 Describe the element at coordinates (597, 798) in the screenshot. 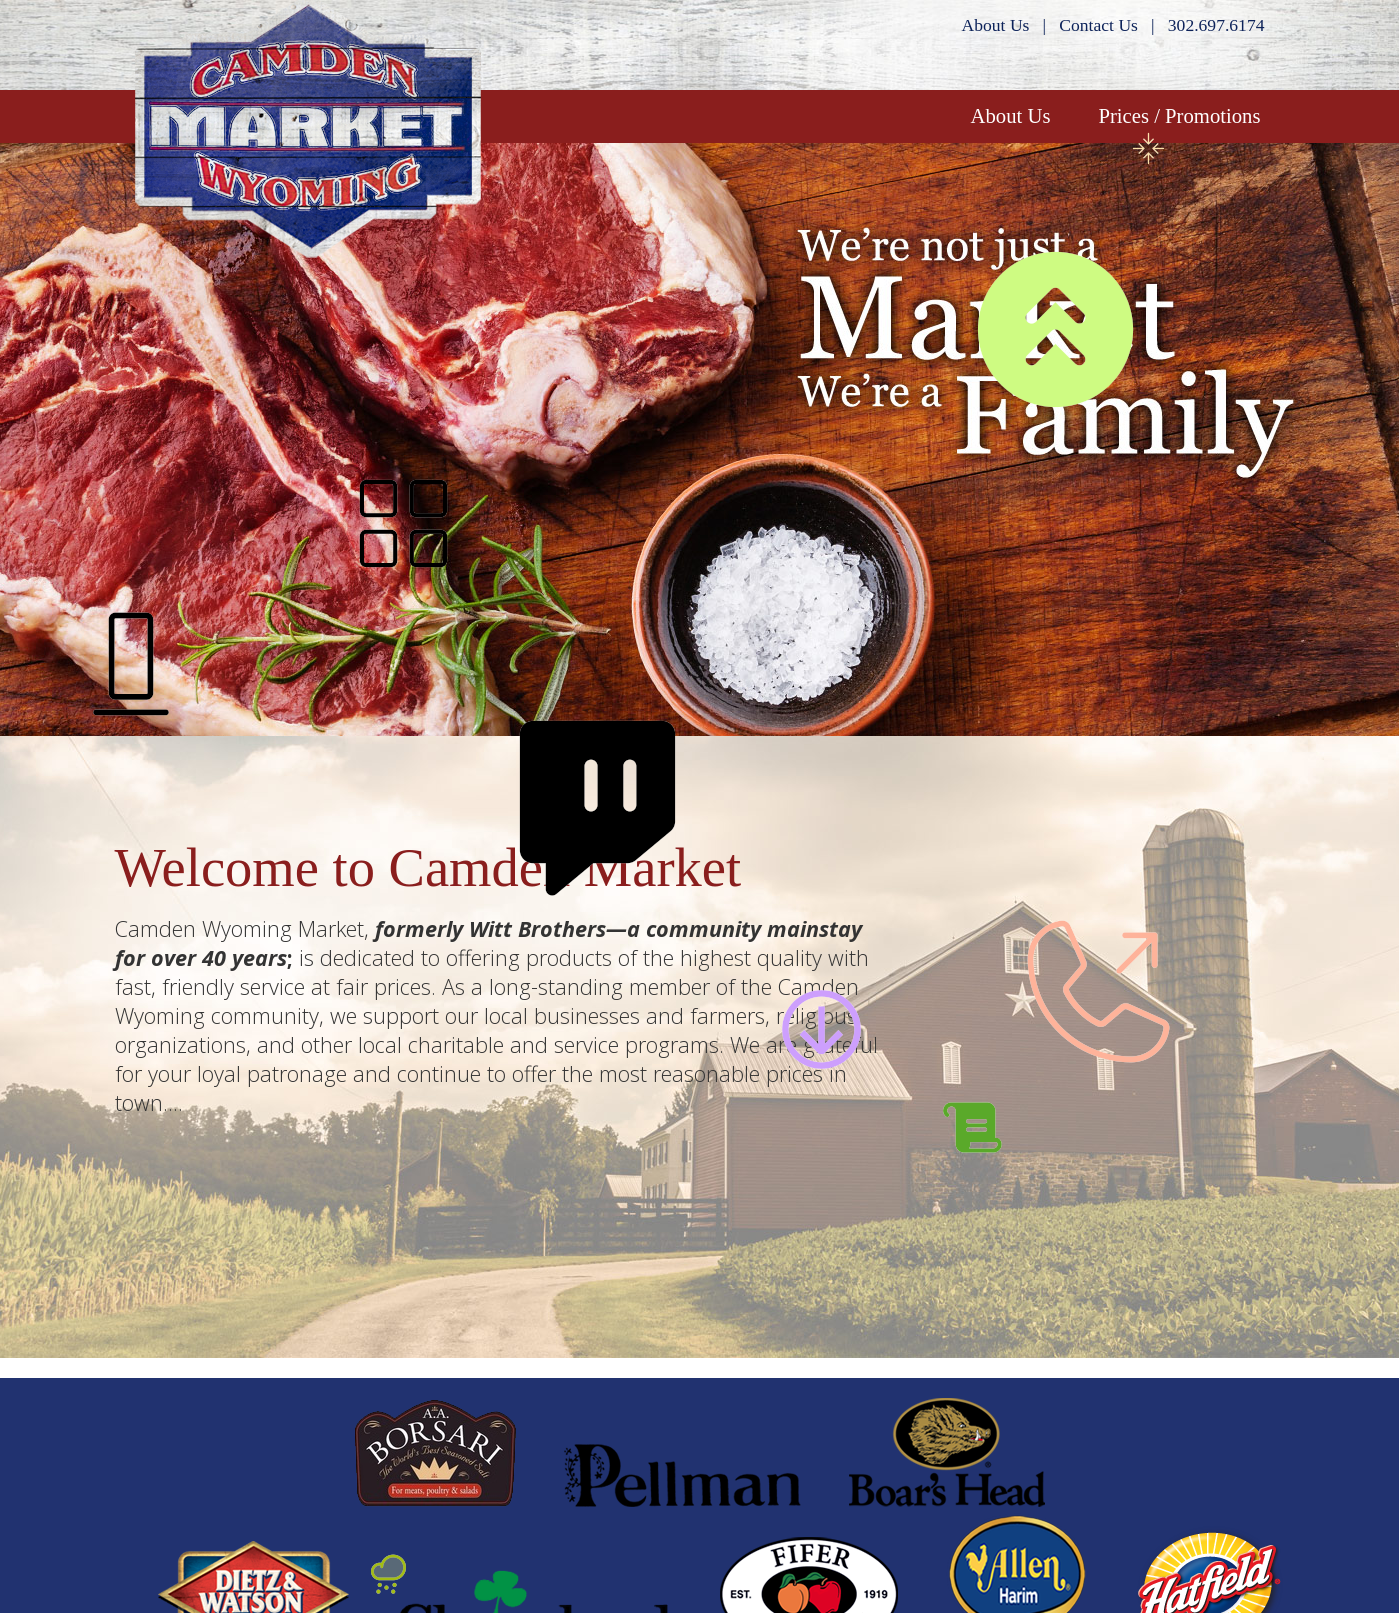

I see `open Twitch app` at that location.